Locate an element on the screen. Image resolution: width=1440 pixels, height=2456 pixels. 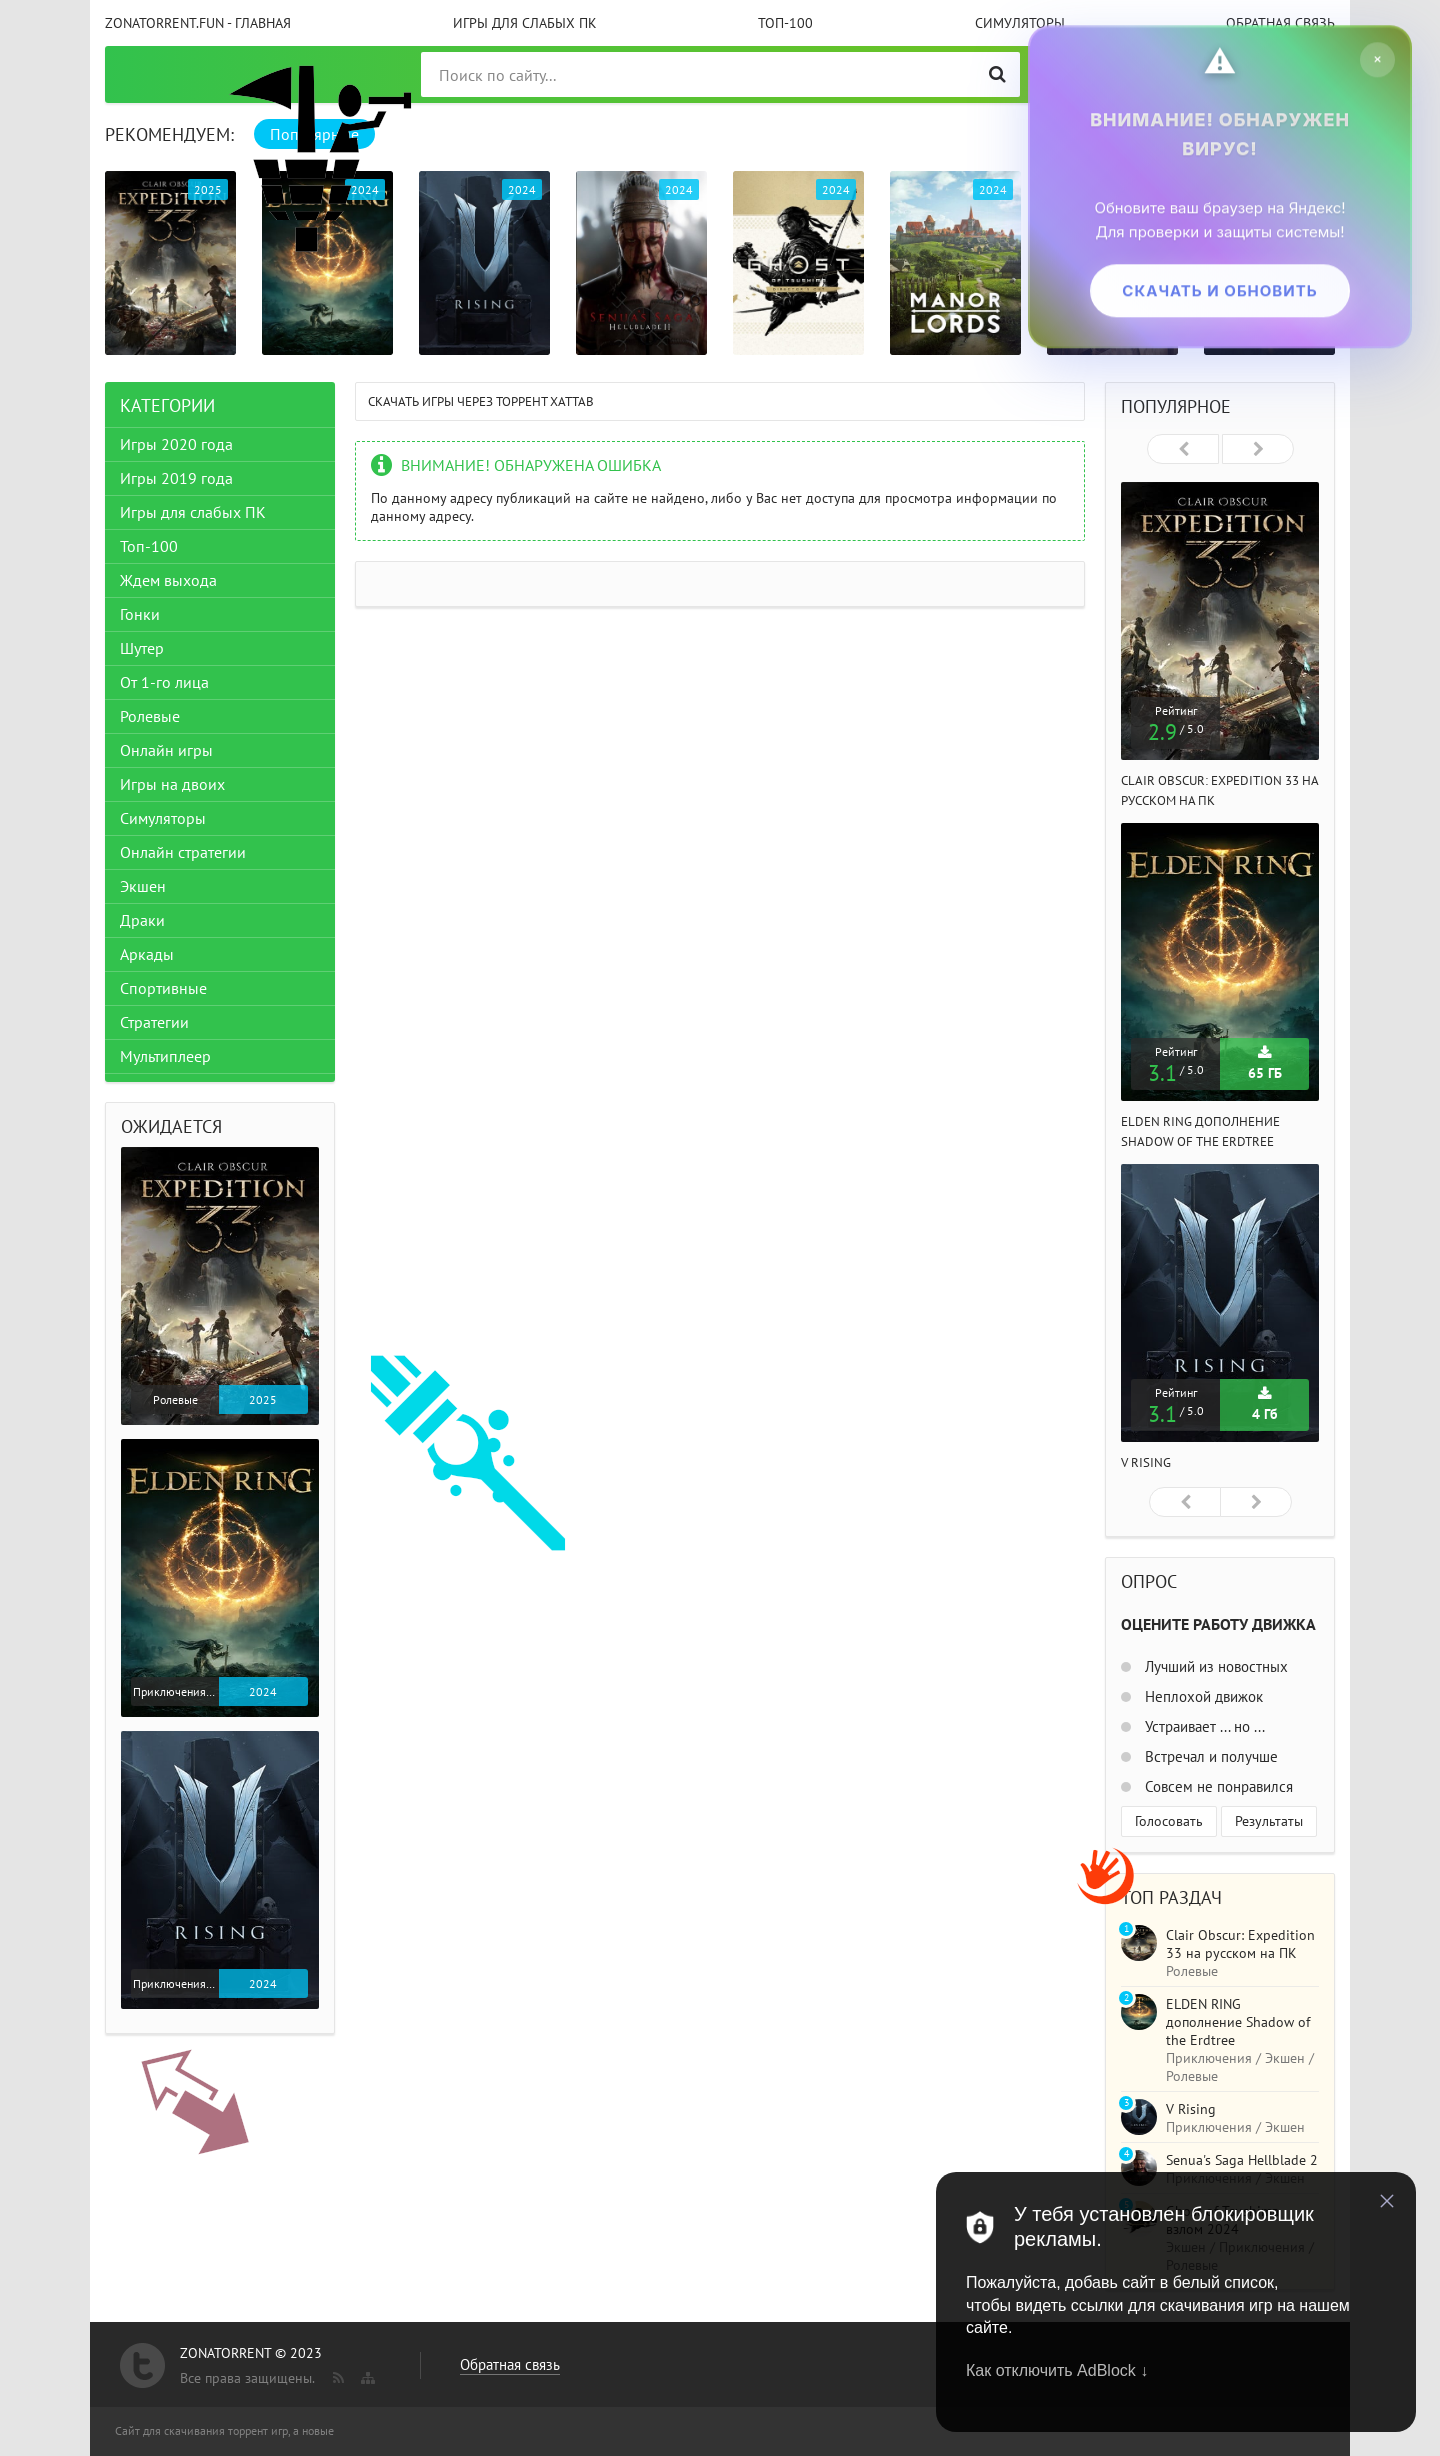
slap or hit action in a game is located at coordinates (1105, 1875).